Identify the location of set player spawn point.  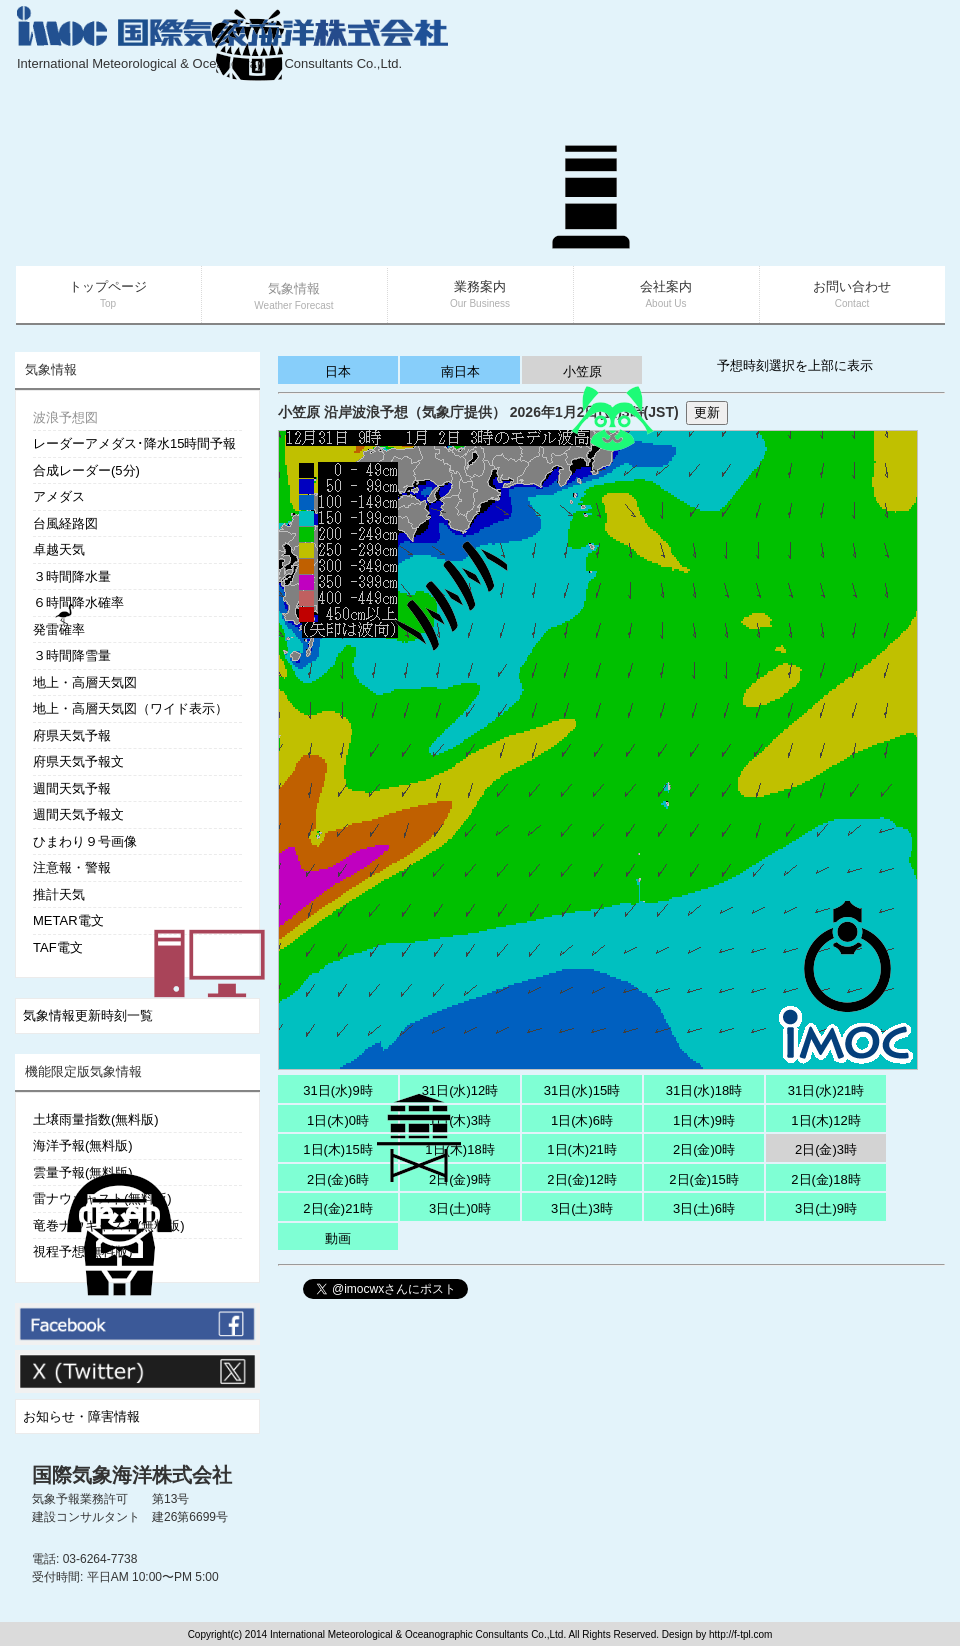
(591, 197).